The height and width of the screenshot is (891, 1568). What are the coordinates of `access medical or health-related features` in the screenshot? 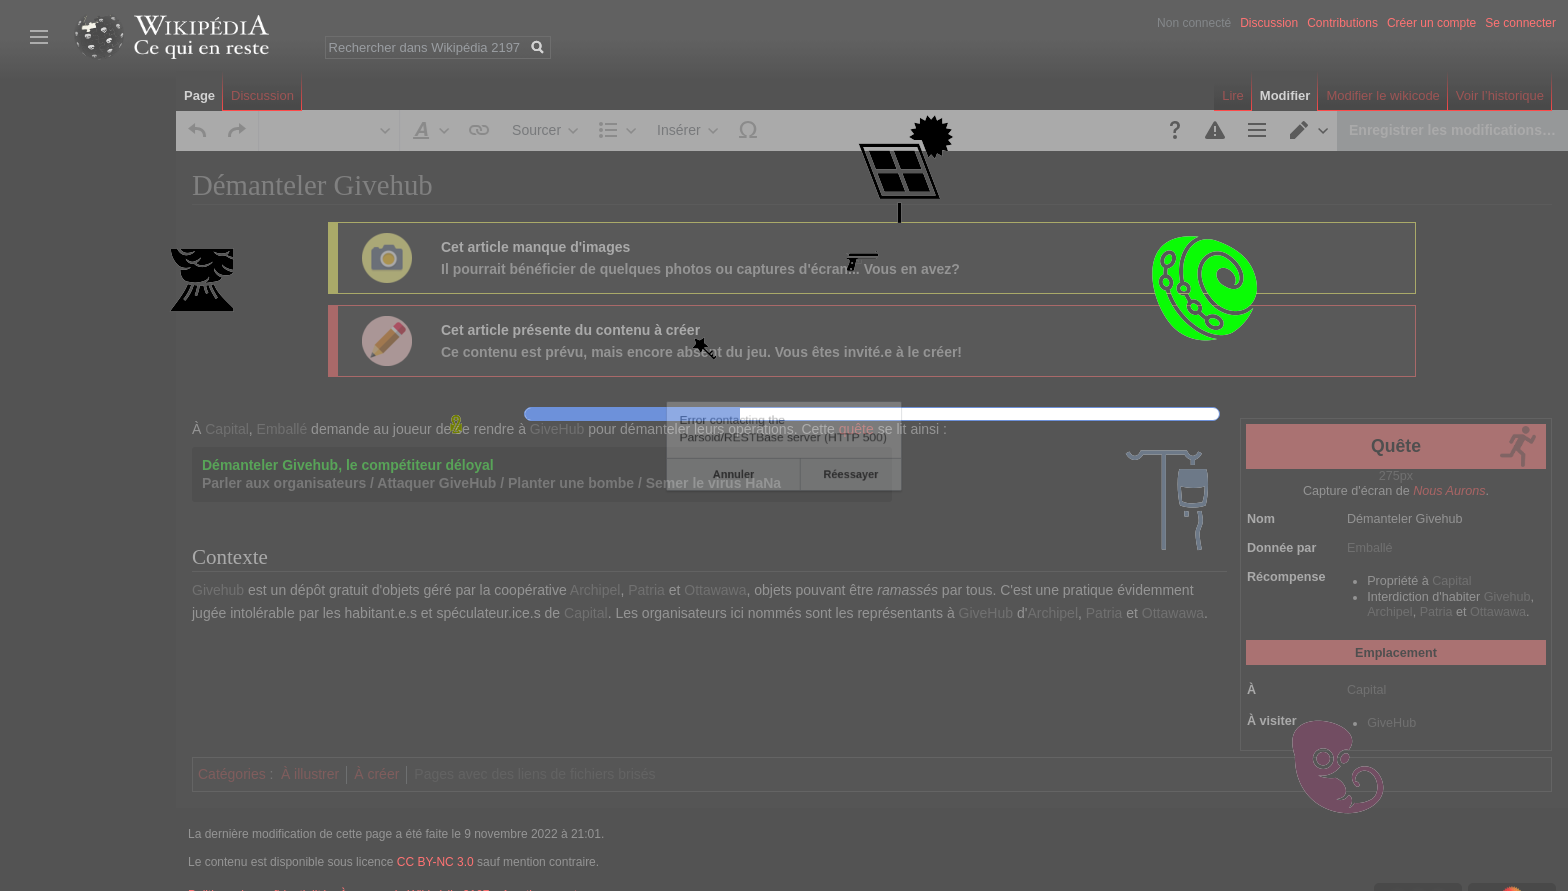 It's located at (1172, 496).